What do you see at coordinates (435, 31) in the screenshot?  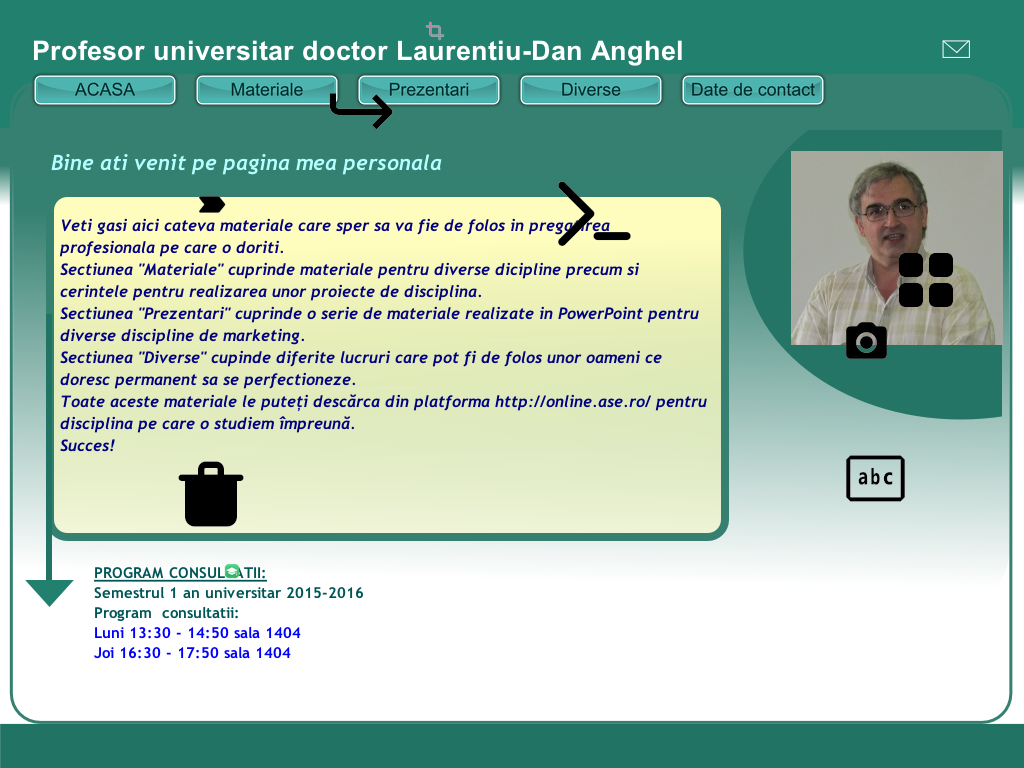 I see `crop an image or photo` at bounding box center [435, 31].